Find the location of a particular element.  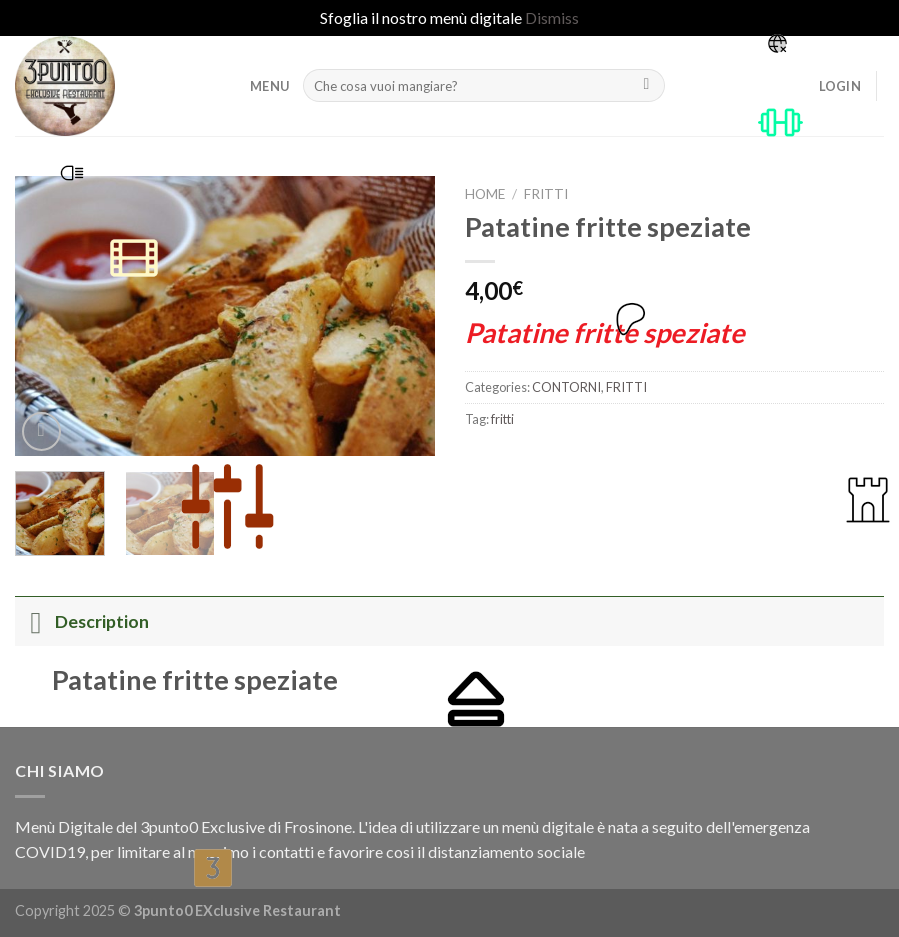

eject media or removable device is located at coordinates (476, 703).